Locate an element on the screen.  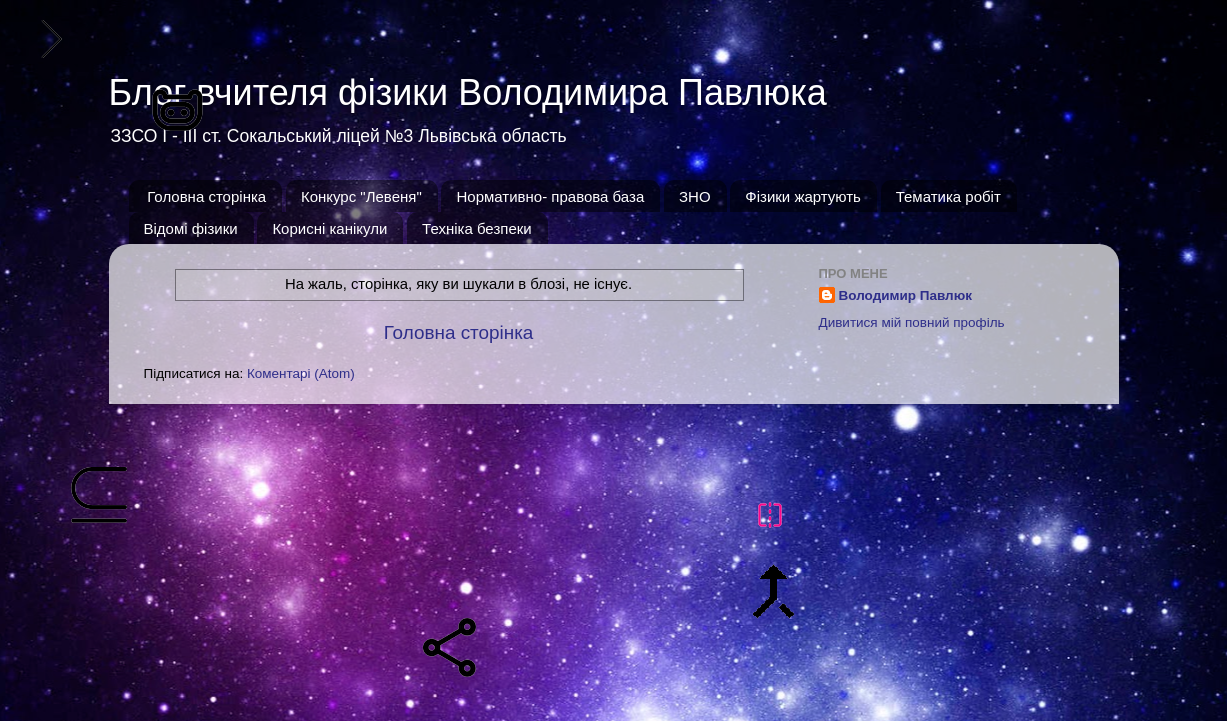
indicates a subset relationship in mathematical or set operations is located at coordinates (100, 493).